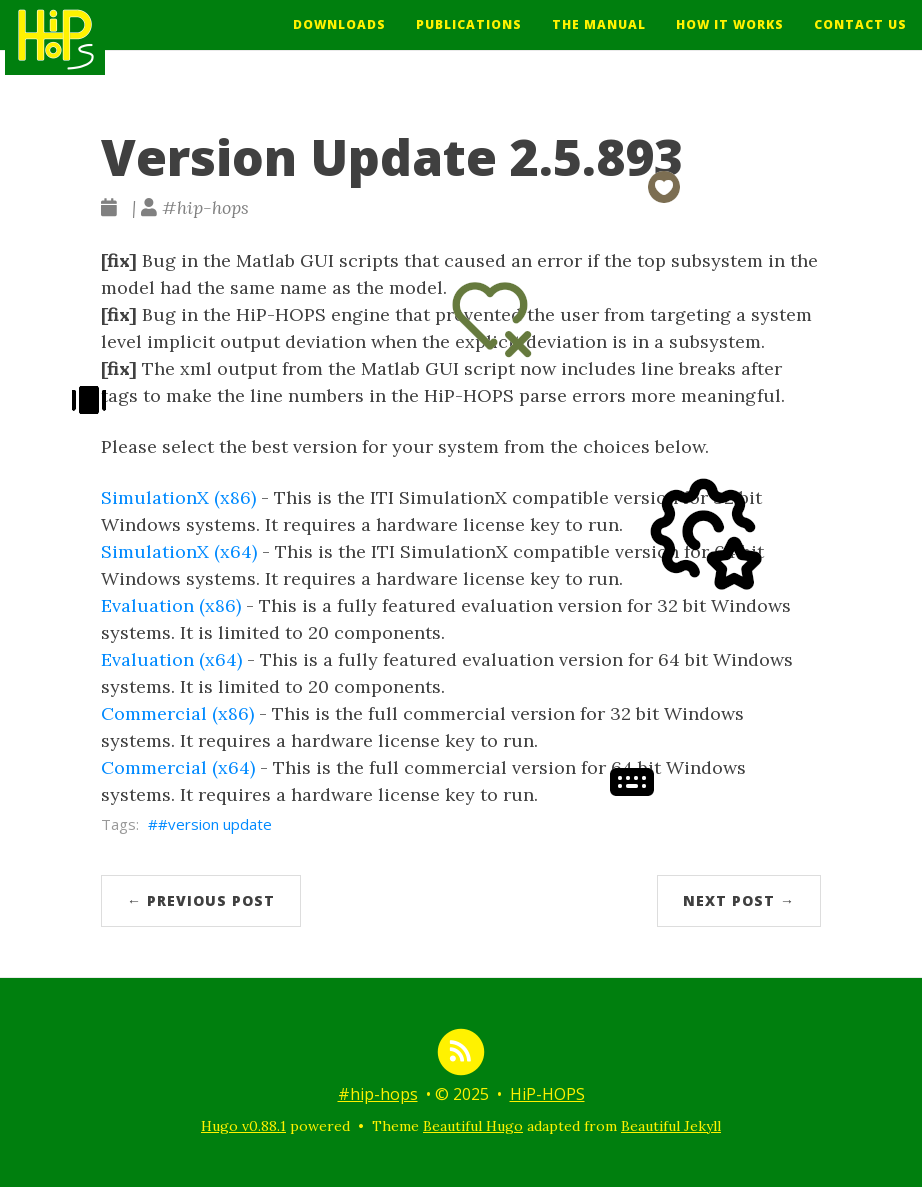  What do you see at coordinates (632, 782) in the screenshot?
I see `open the on-screen keyboard` at bounding box center [632, 782].